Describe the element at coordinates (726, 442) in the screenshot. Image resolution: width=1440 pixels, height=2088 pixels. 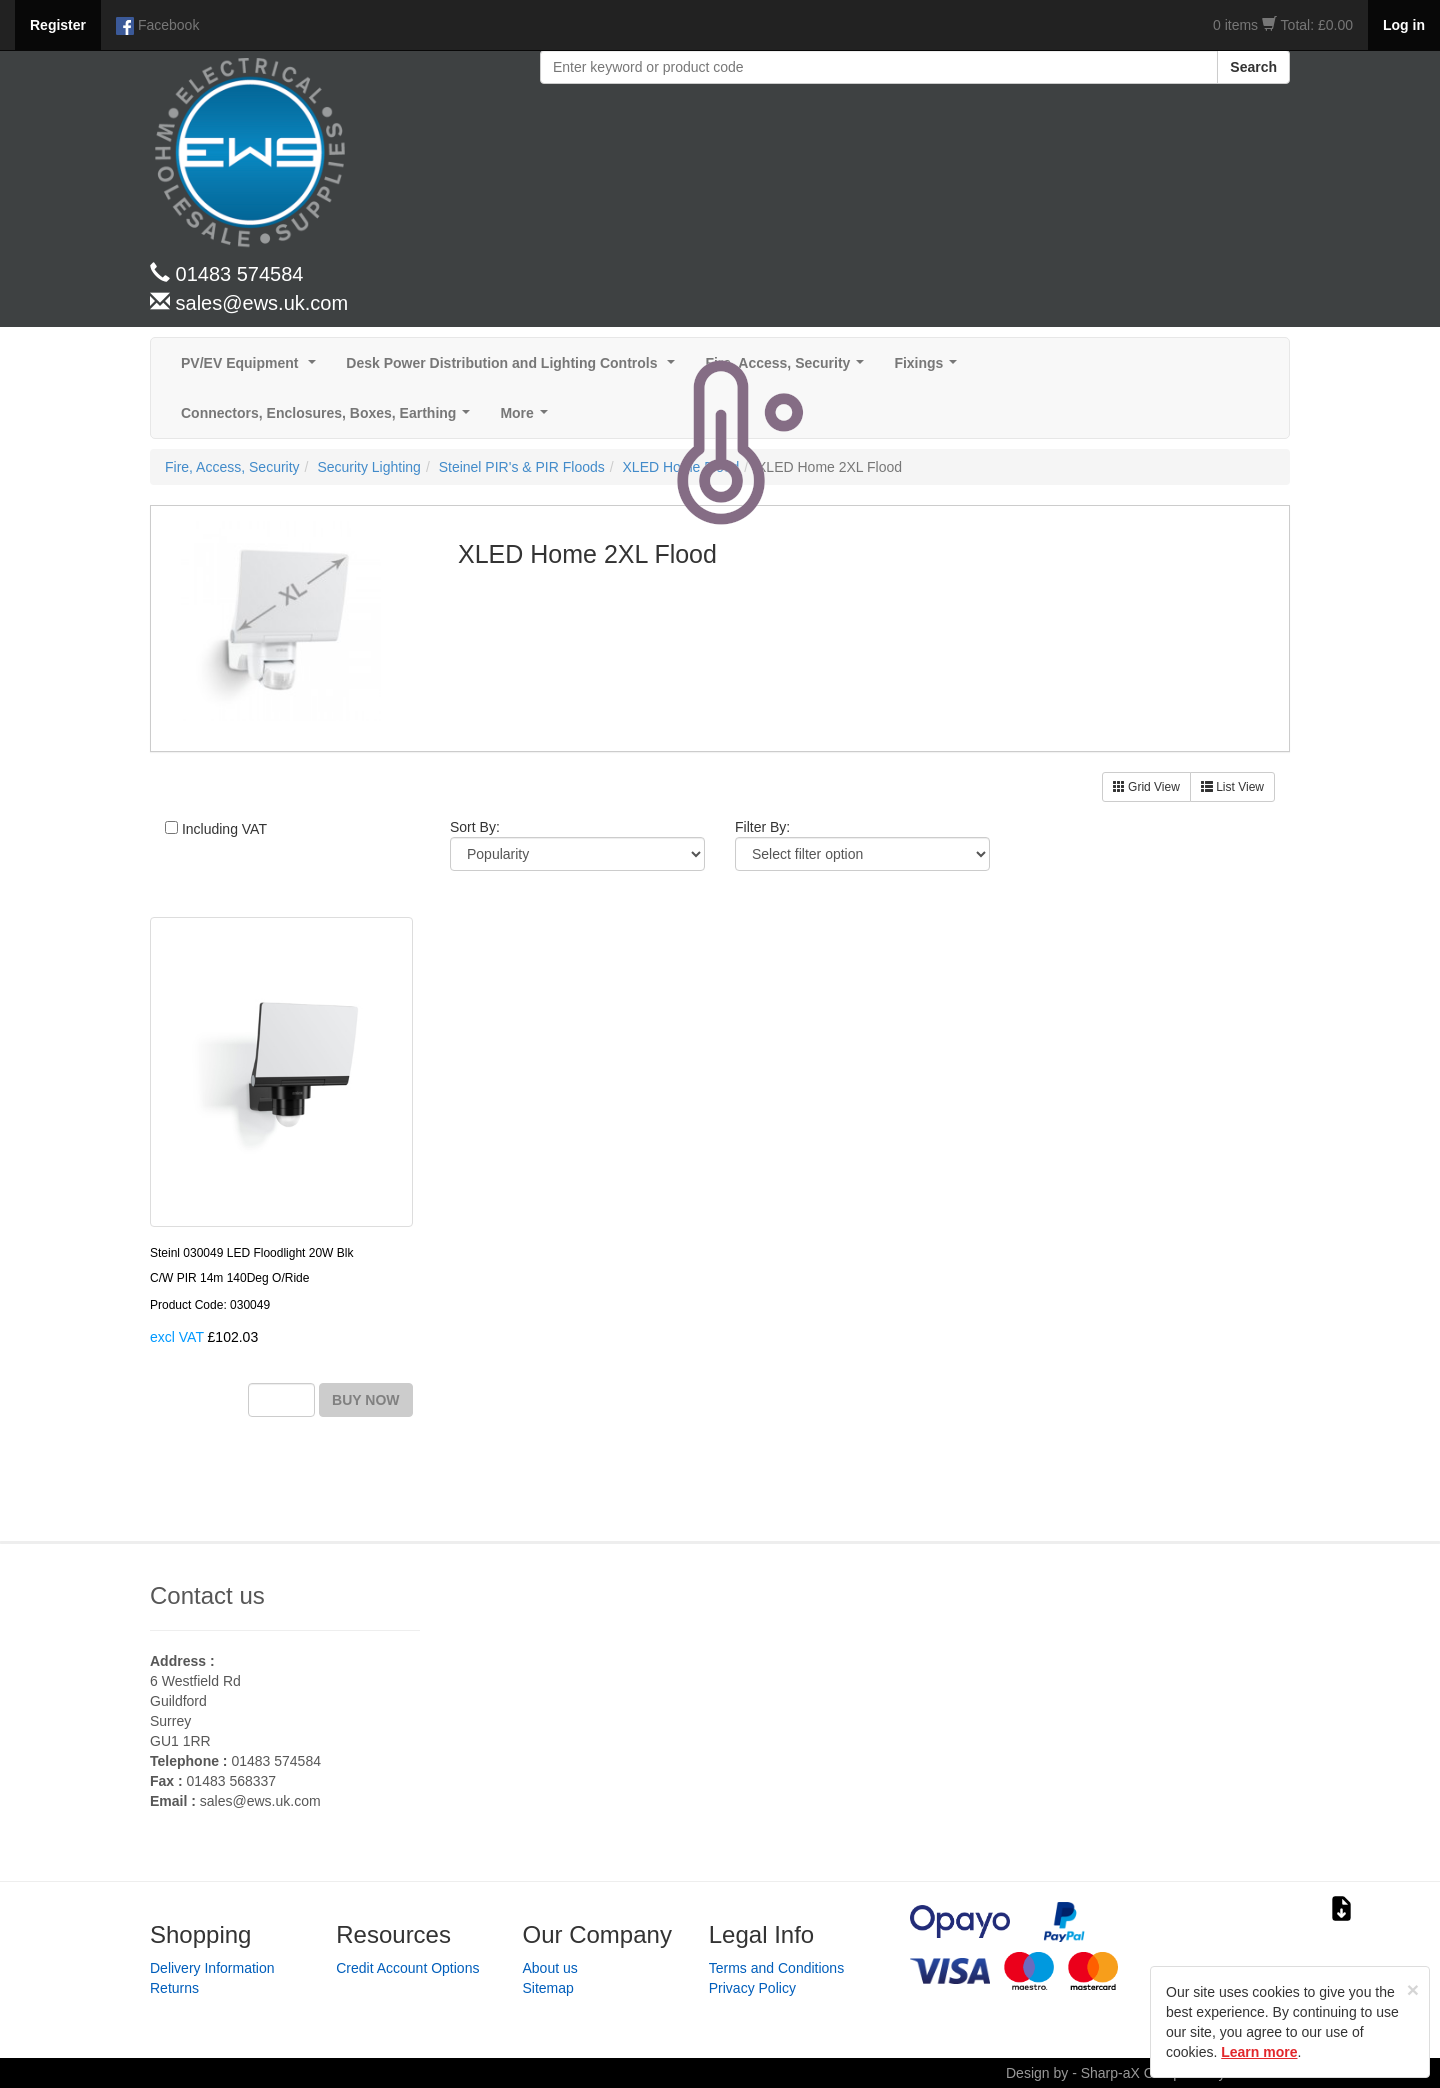
I see `view current temperature reading` at that location.